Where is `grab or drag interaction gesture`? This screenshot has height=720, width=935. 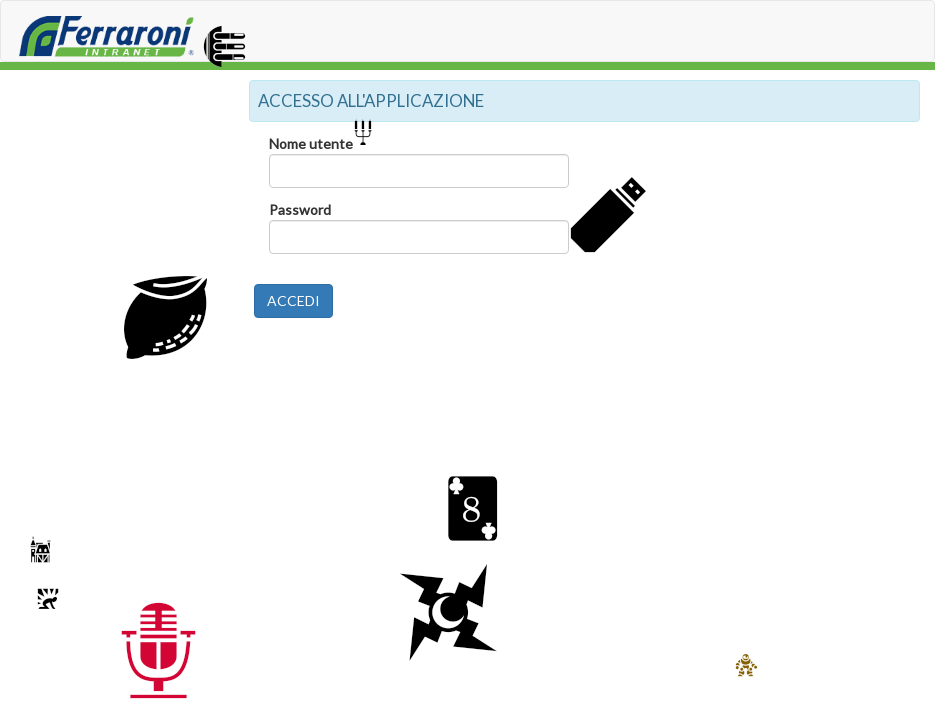
grab or drag interaction gesture is located at coordinates (224, 46).